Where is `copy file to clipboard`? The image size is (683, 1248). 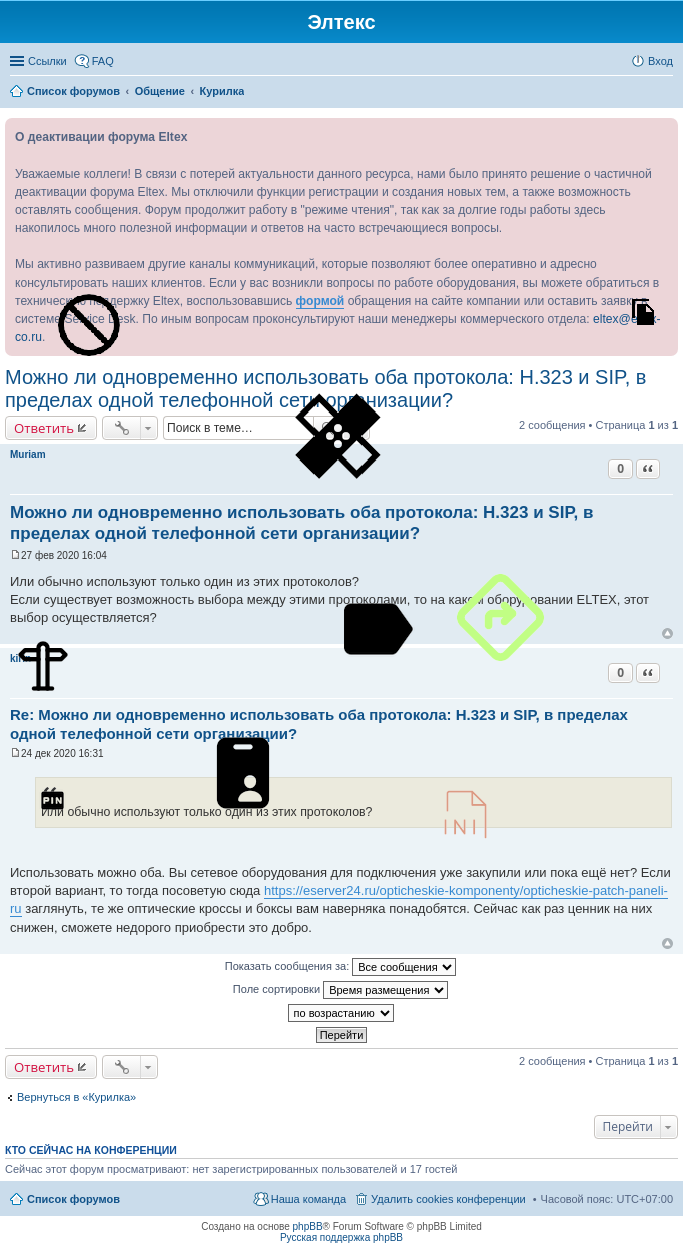
copy file to clipboard is located at coordinates (644, 312).